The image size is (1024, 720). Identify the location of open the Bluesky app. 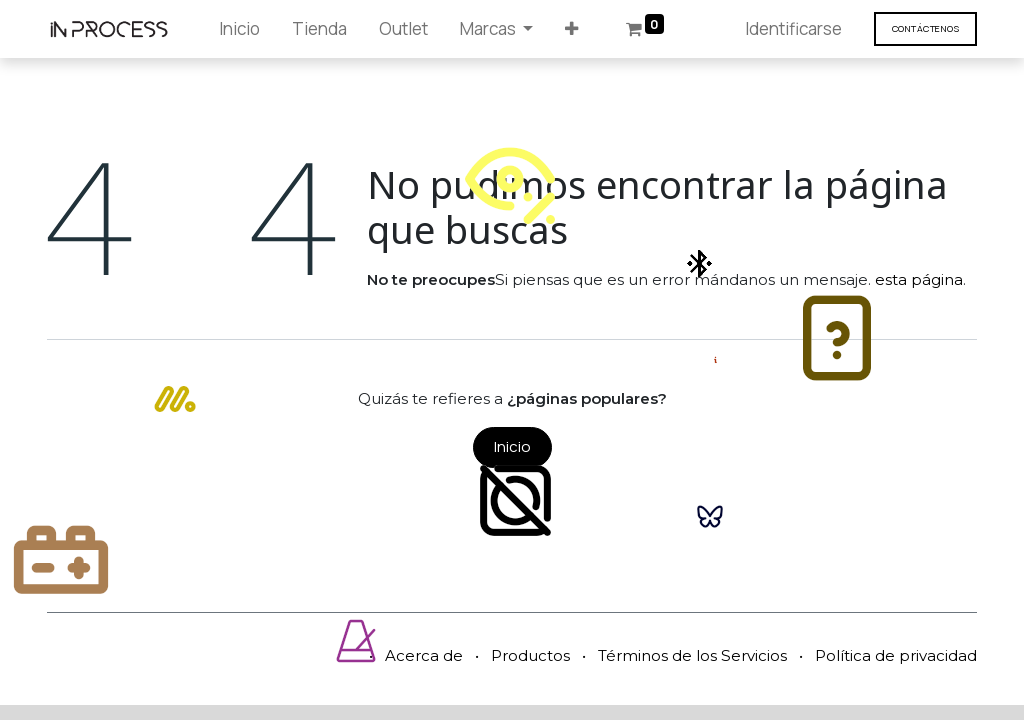
(710, 516).